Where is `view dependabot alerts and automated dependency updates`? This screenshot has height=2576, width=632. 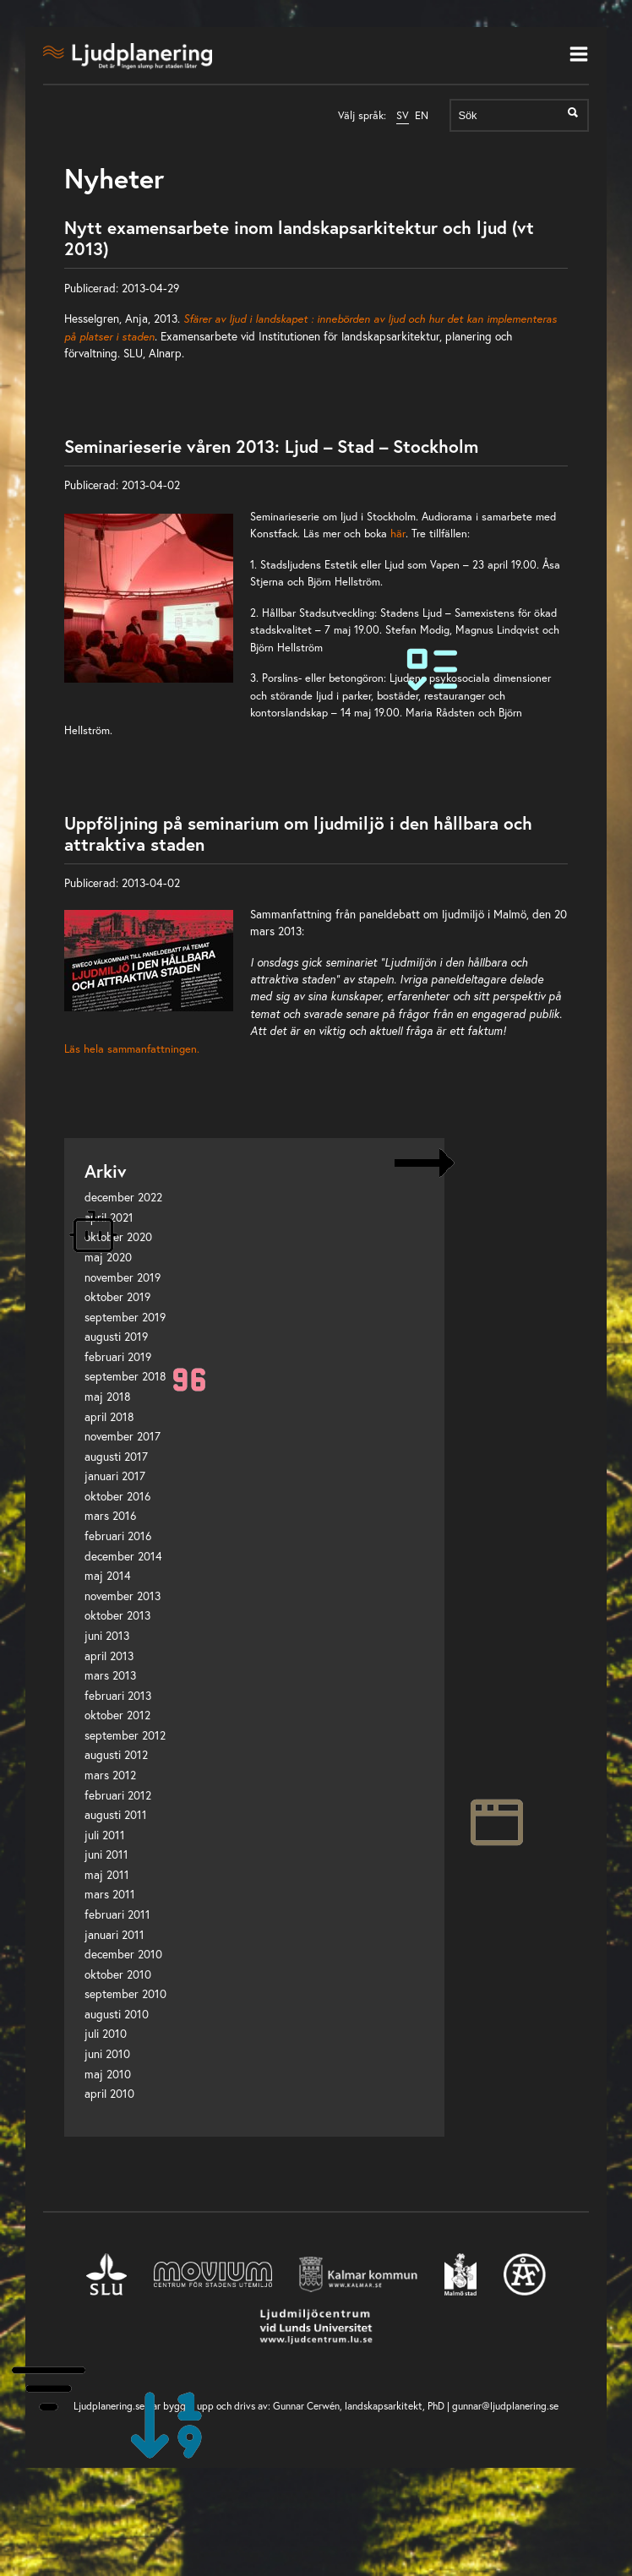
view dependabot alerts and automated dependency updates is located at coordinates (93, 1232).